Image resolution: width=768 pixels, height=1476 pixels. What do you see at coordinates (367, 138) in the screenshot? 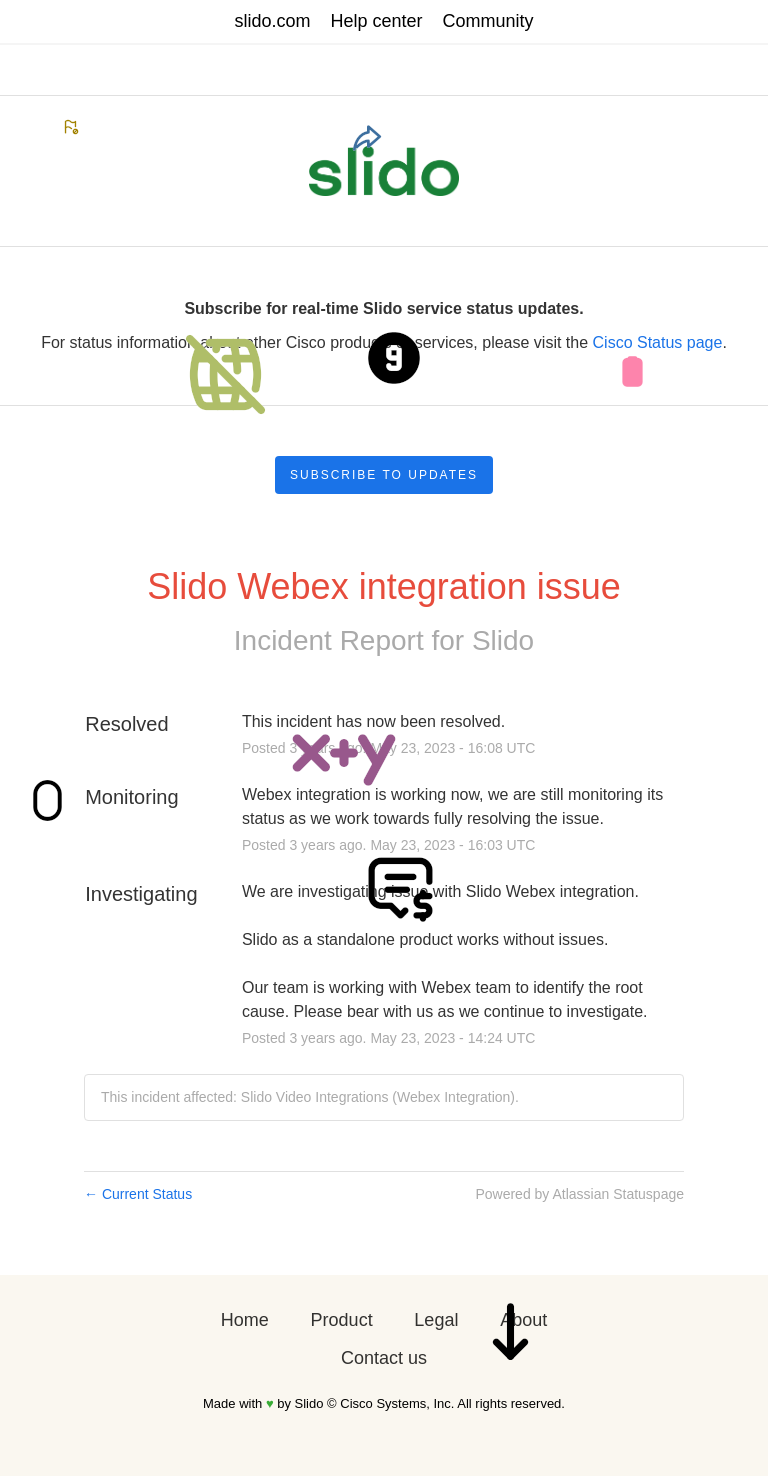
I see `share content with others` at bounding box center [367, 138].